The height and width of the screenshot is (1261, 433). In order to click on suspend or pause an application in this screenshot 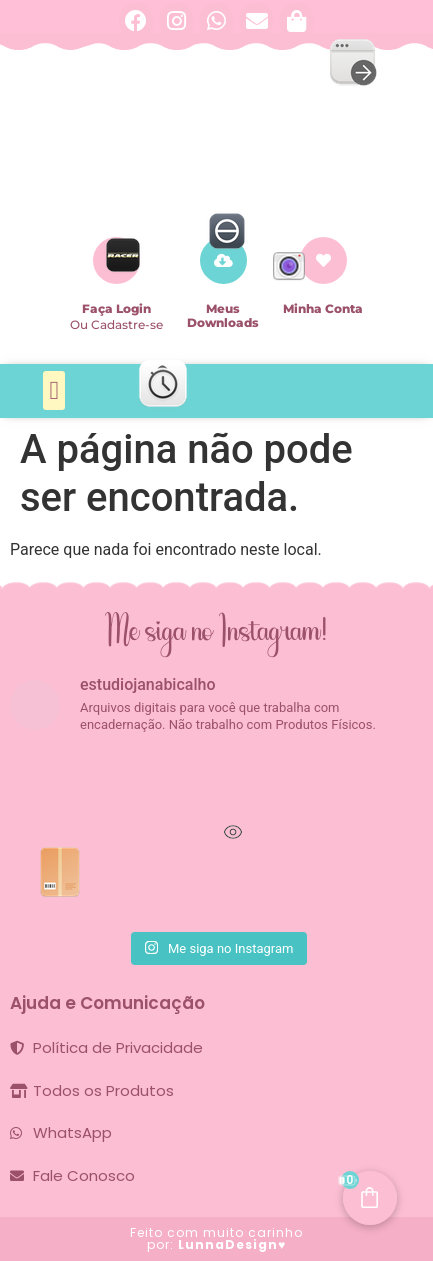, I will do `click(227, 231)`.